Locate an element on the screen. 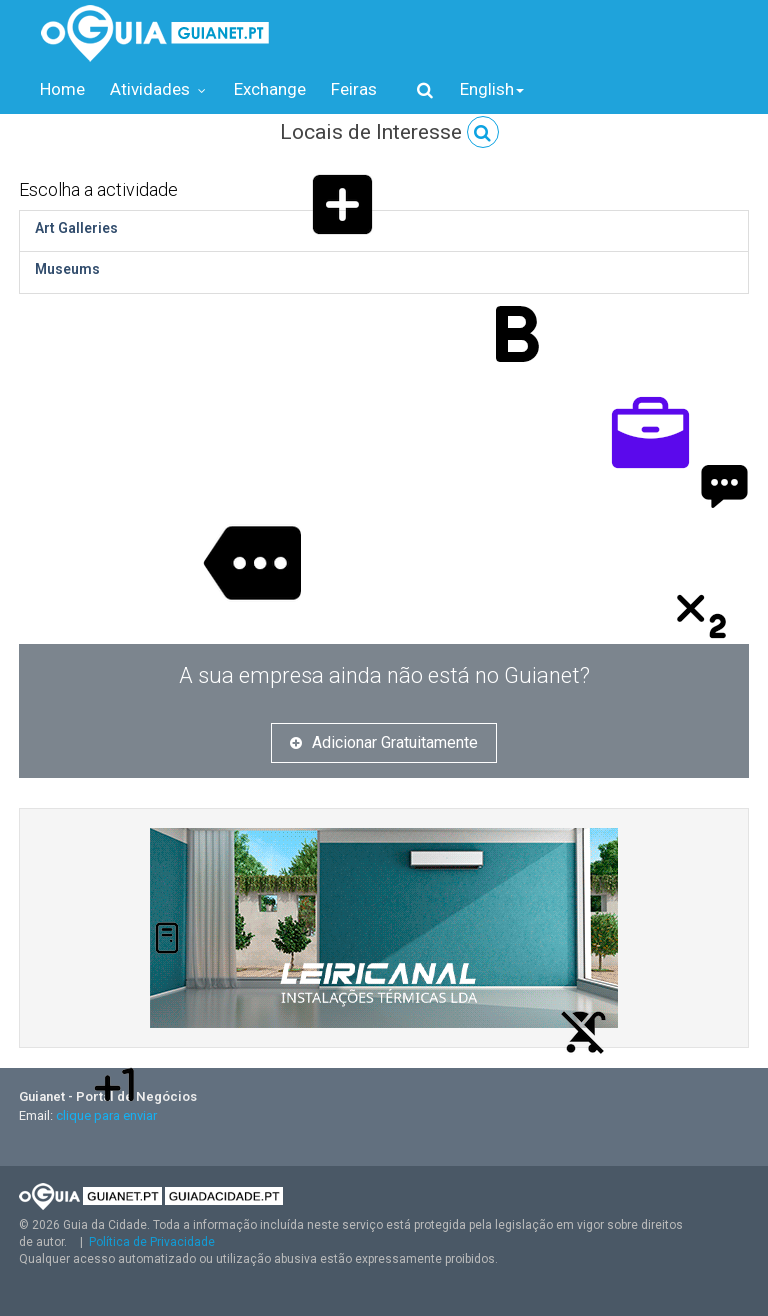  format text as subscript is located at coordinates (701, 616).